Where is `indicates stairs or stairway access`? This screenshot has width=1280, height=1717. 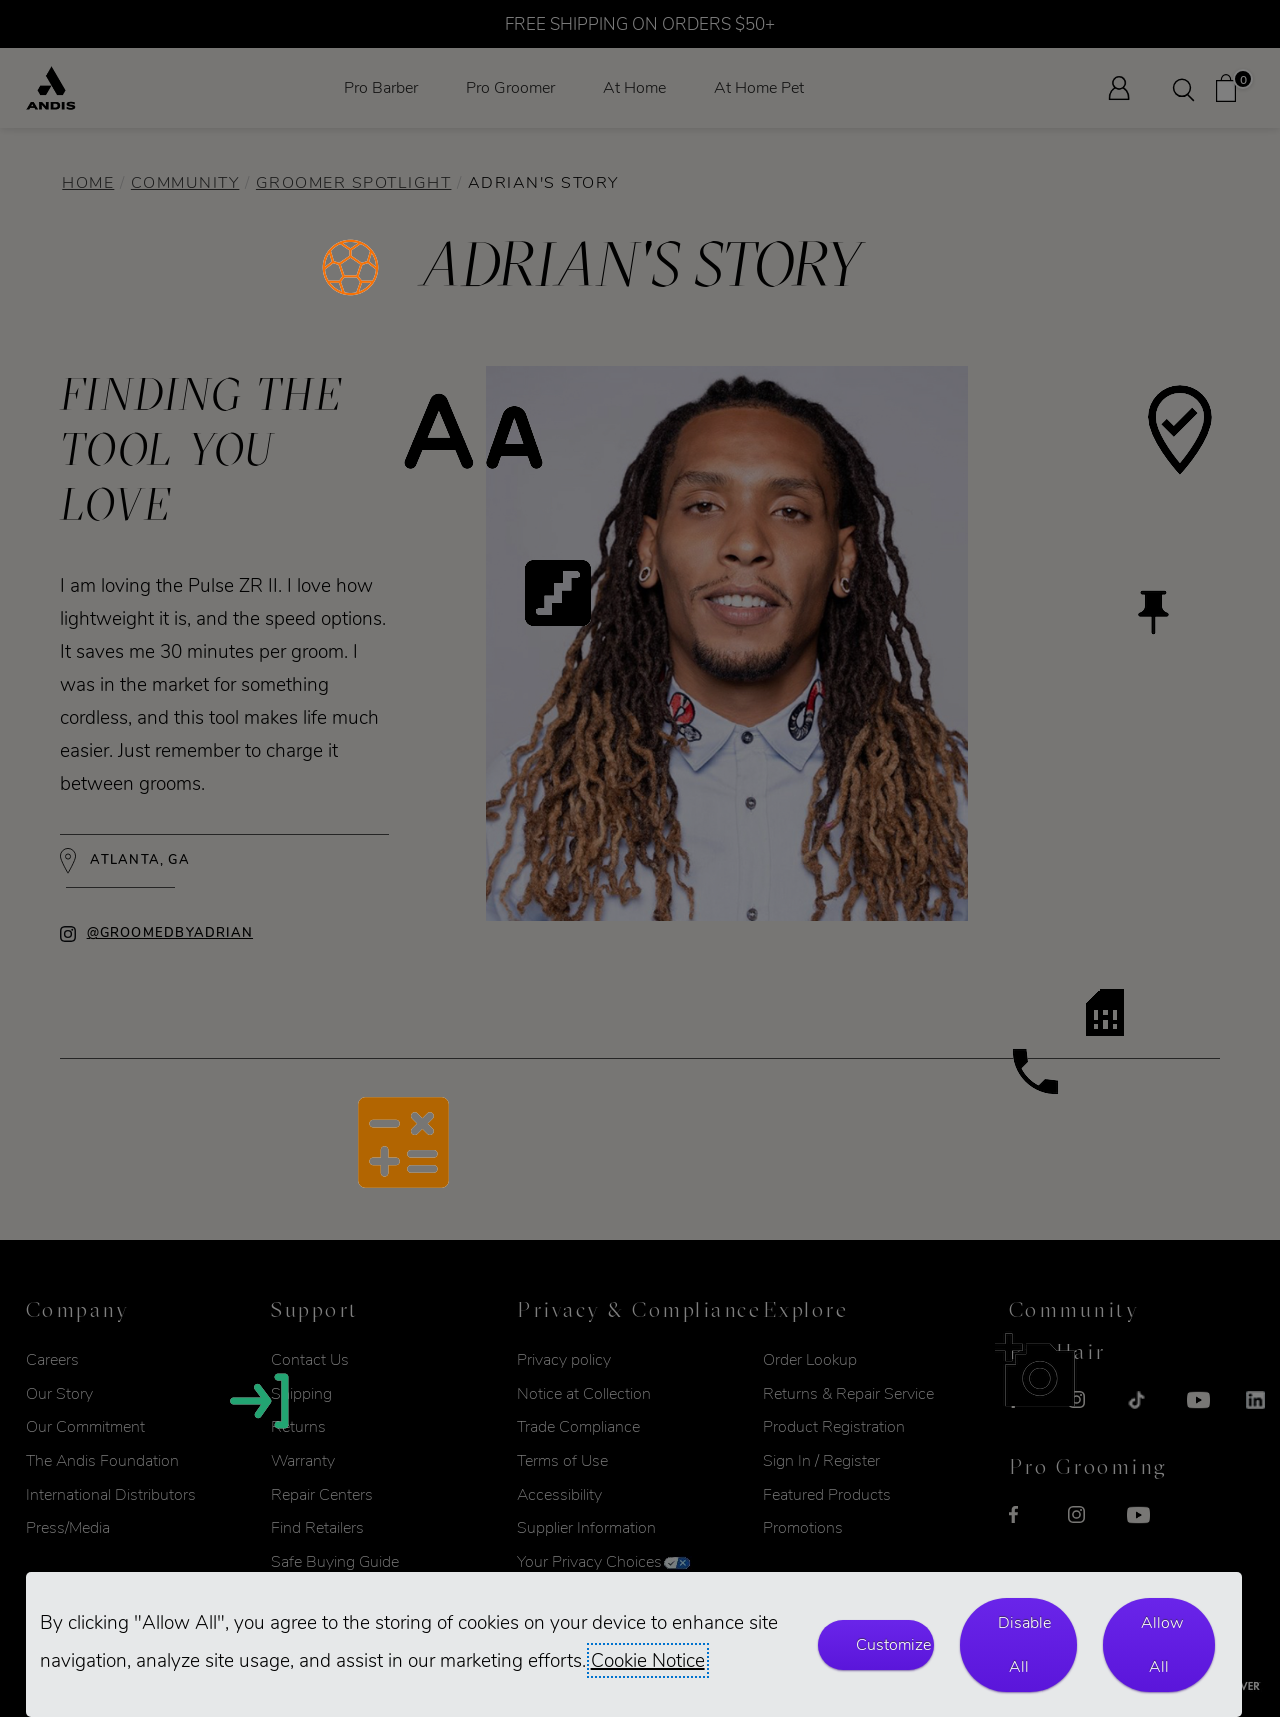
indicates stairs or stairway access is located at coordinates (558, 593).